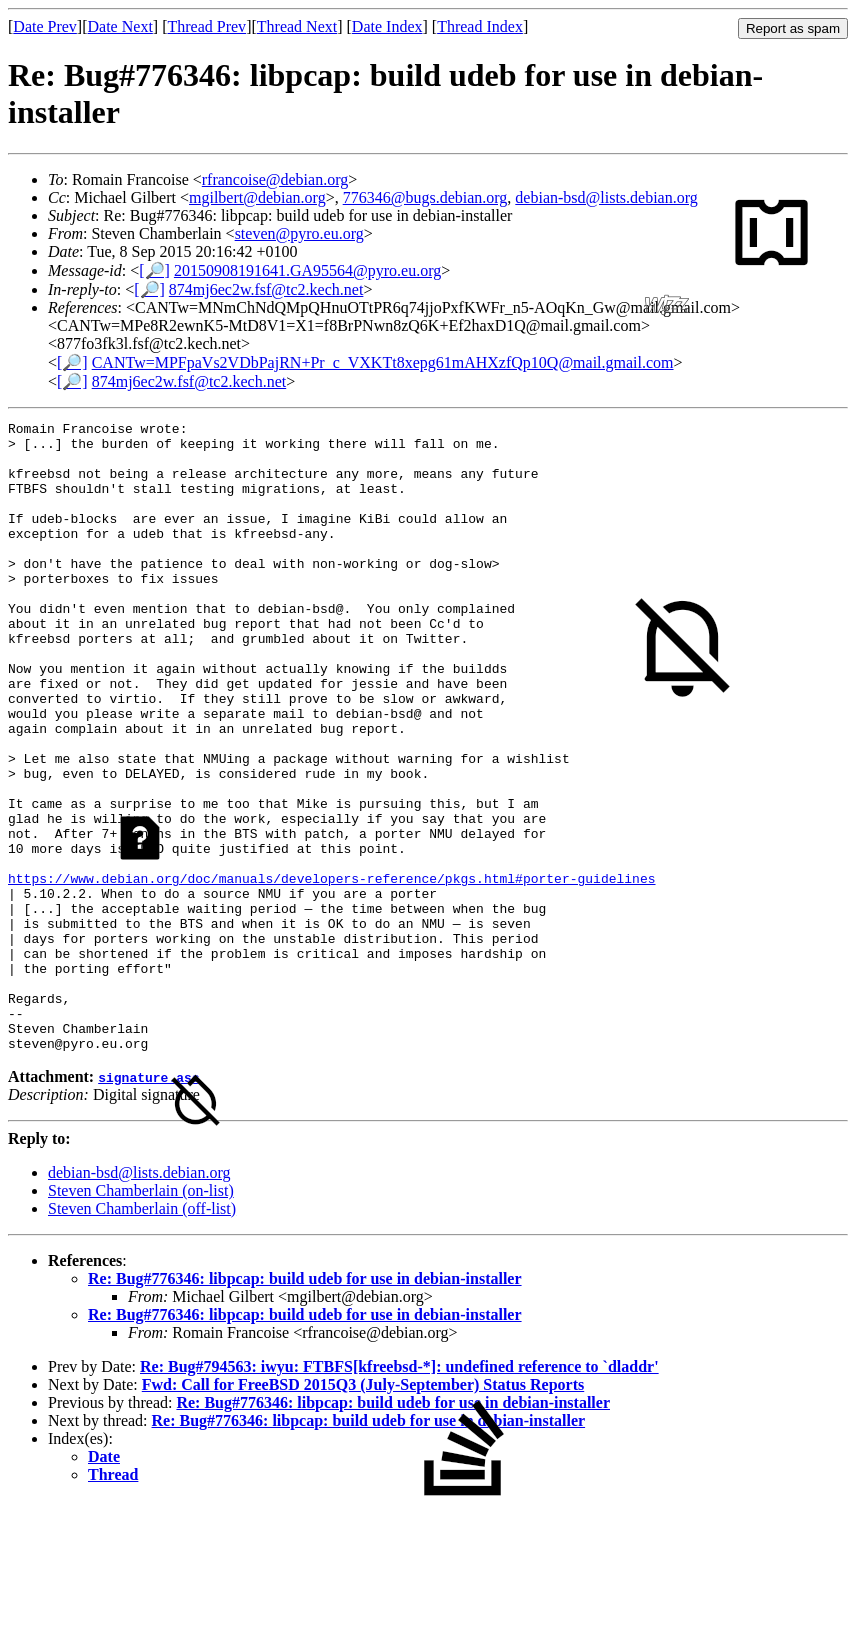  Describe the element at coordinates (140, 838) in the screenshot. I see `unknown or unrecognized file type` at that location.